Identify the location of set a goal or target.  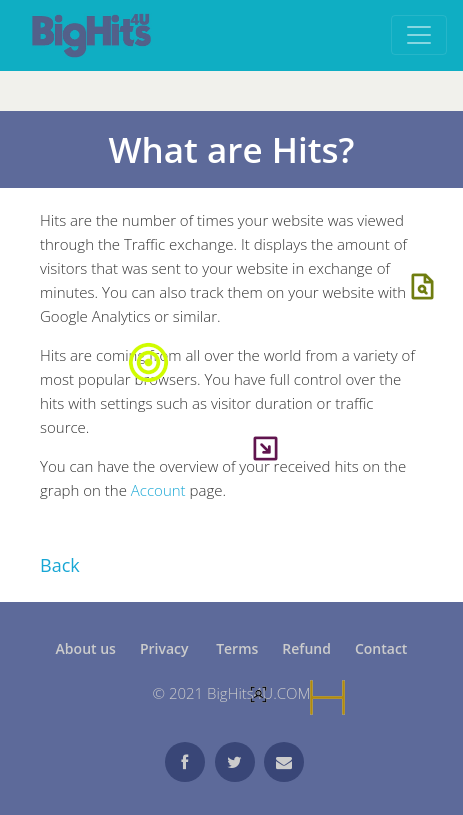
(148, 362).